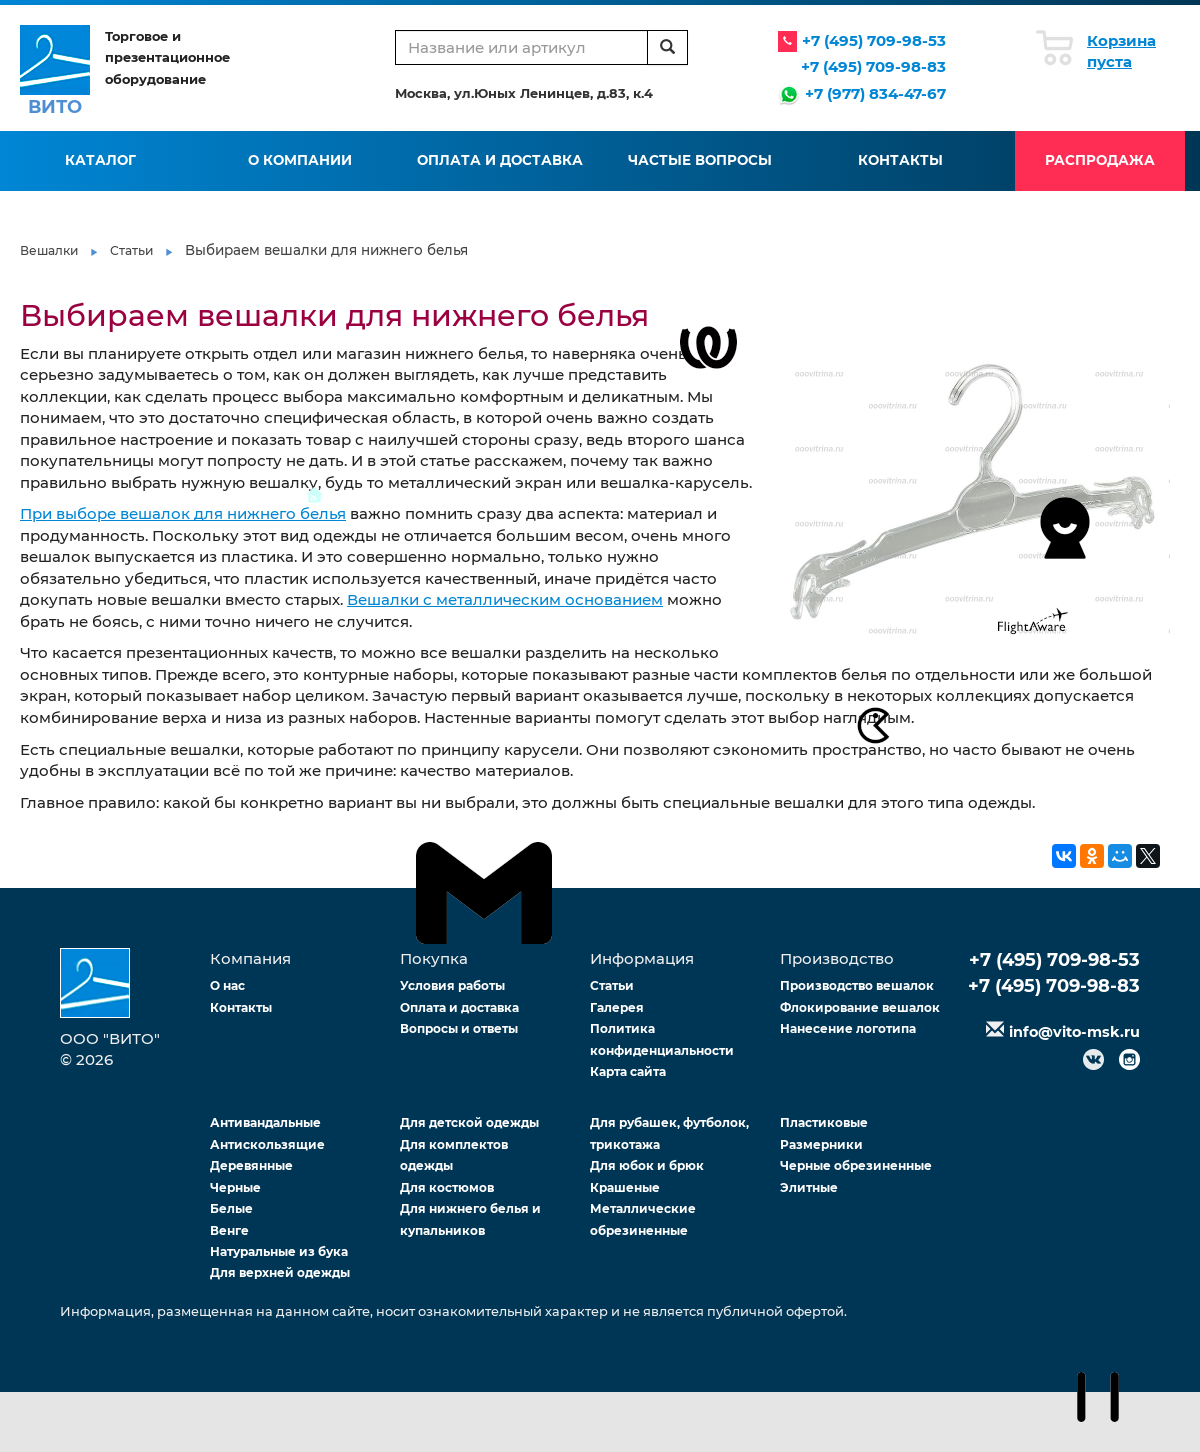 The image size is (1200, 1452). What do you see at coordinates (1098, 1397) in the screenshot?
I see `pause media playback` at bounding box center [1098, 1397].